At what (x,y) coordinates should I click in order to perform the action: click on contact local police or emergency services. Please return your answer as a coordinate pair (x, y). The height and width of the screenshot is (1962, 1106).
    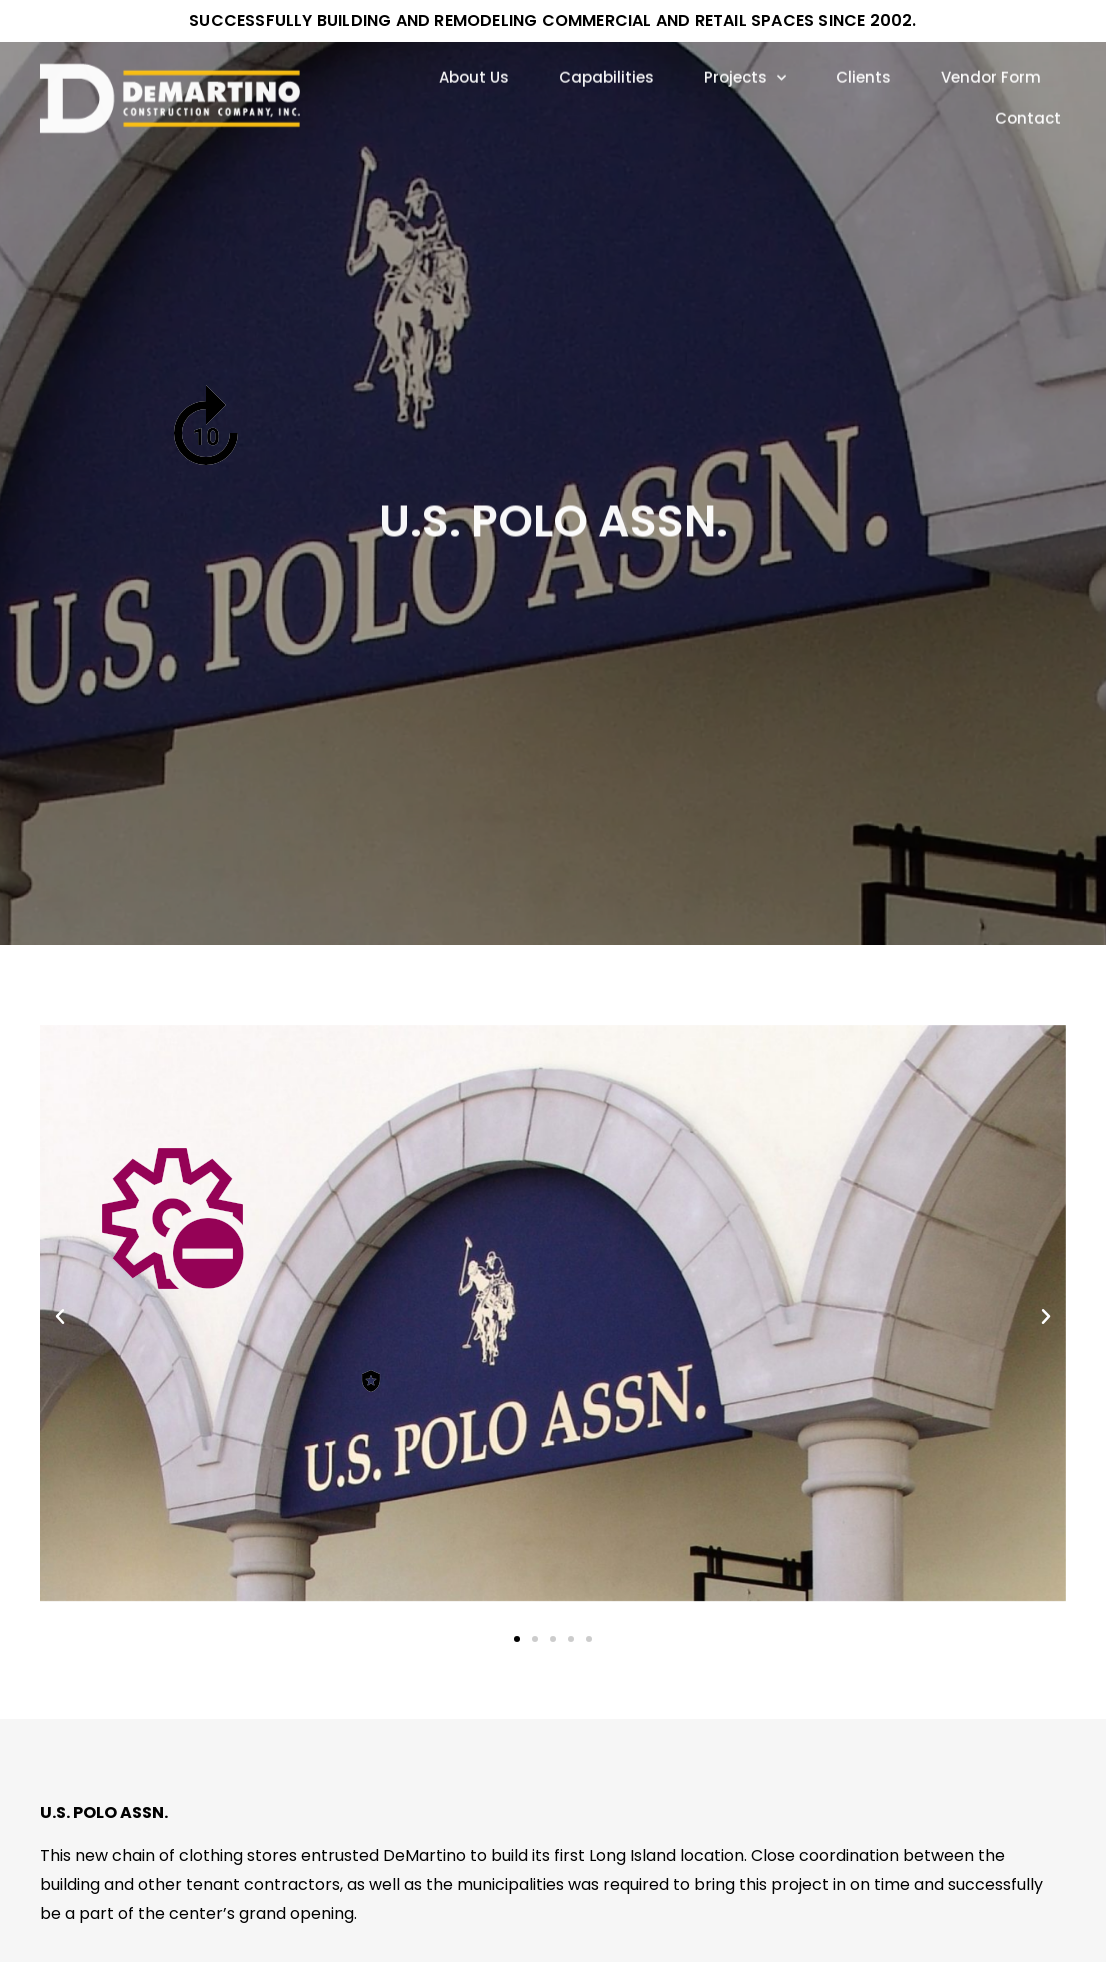
    Looking at the image, I should click on (371, 1381).